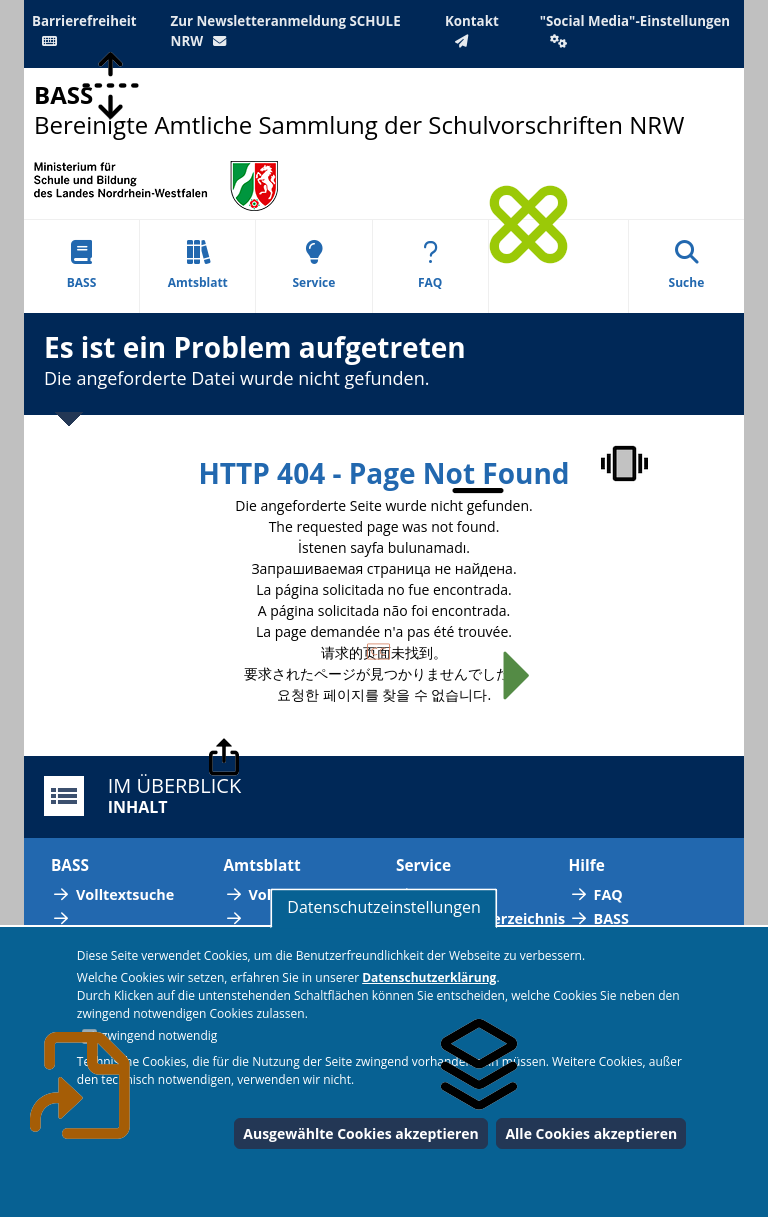 This screenshot has width=768, height=1217. I want to click on share this content, so click(224, 758).